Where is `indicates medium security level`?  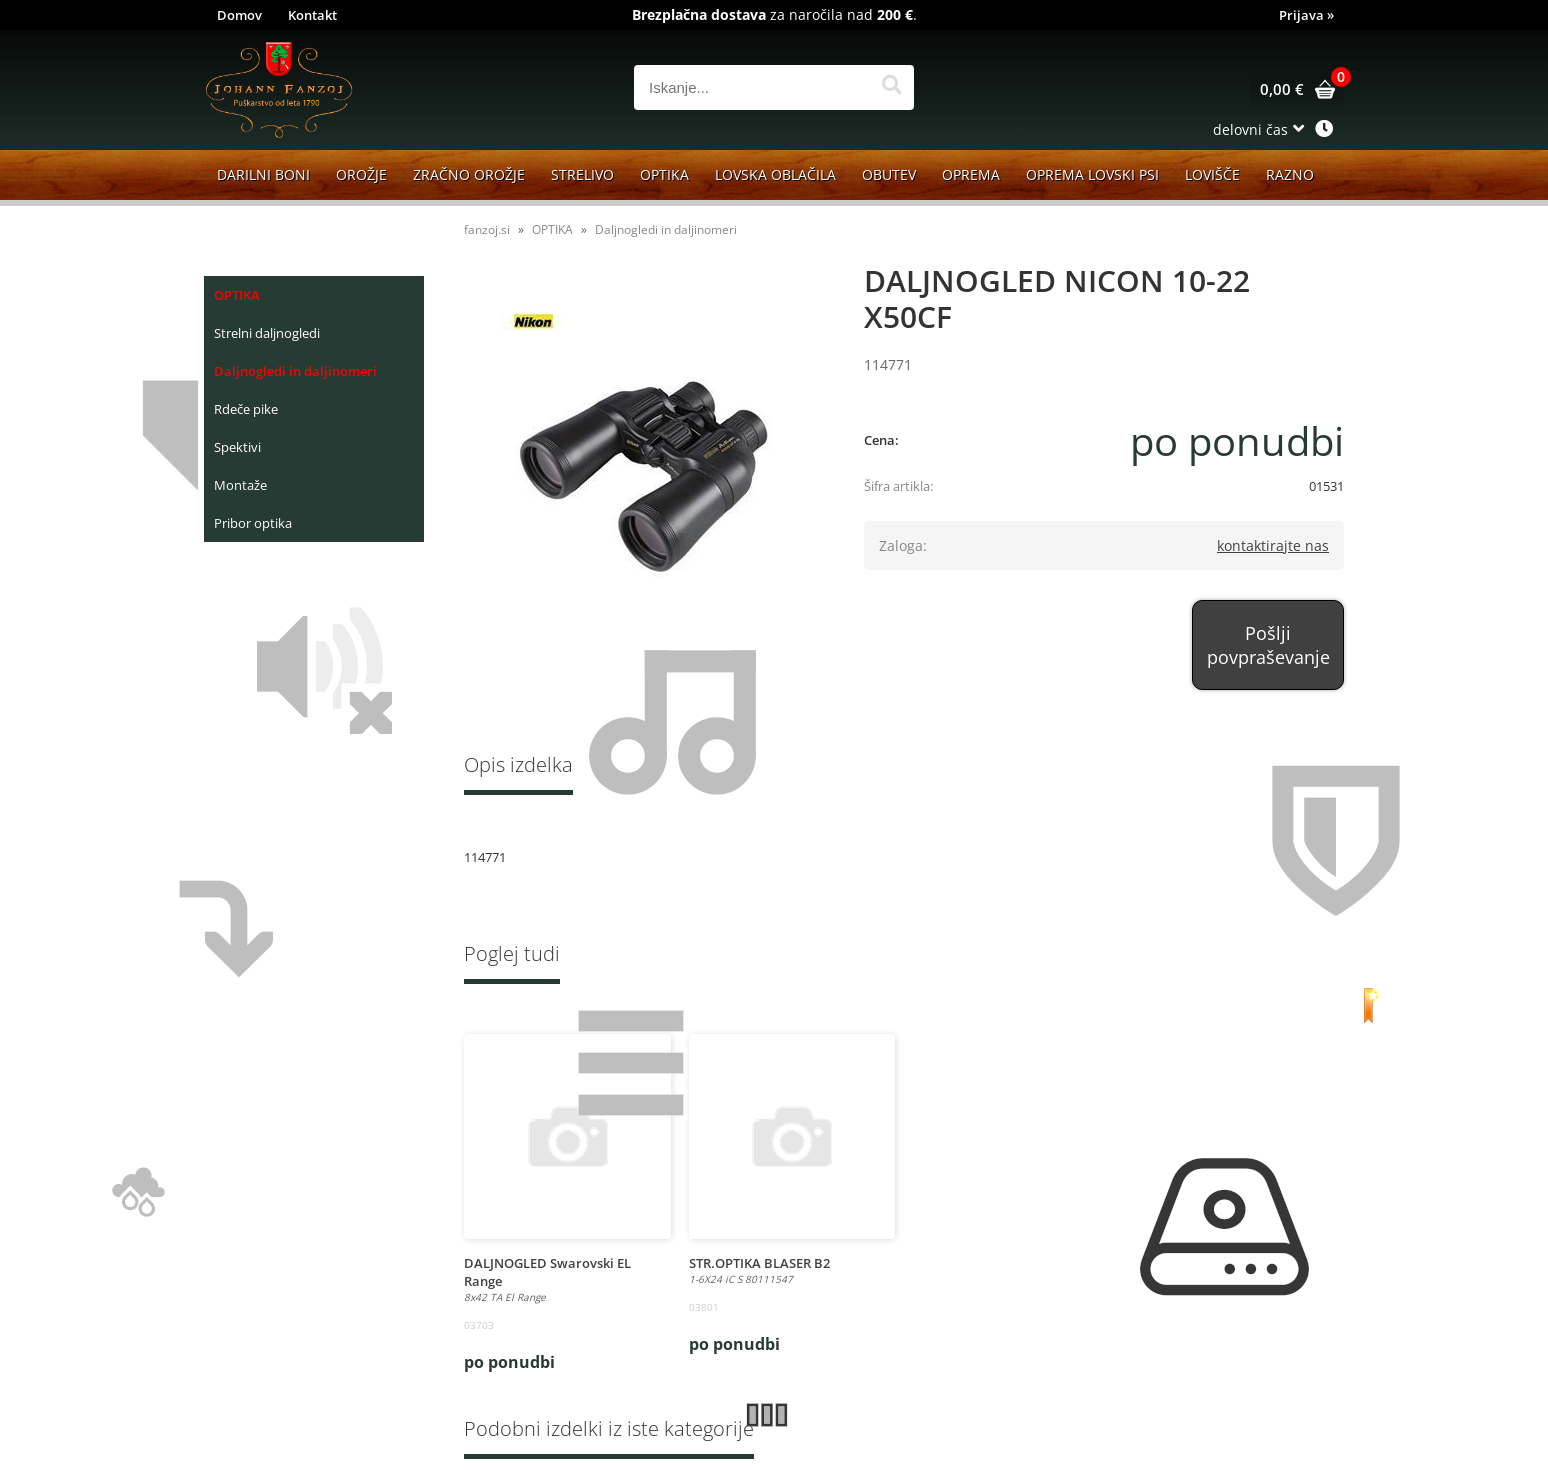
indicates medium security level is located at coordinates (1336, 840).